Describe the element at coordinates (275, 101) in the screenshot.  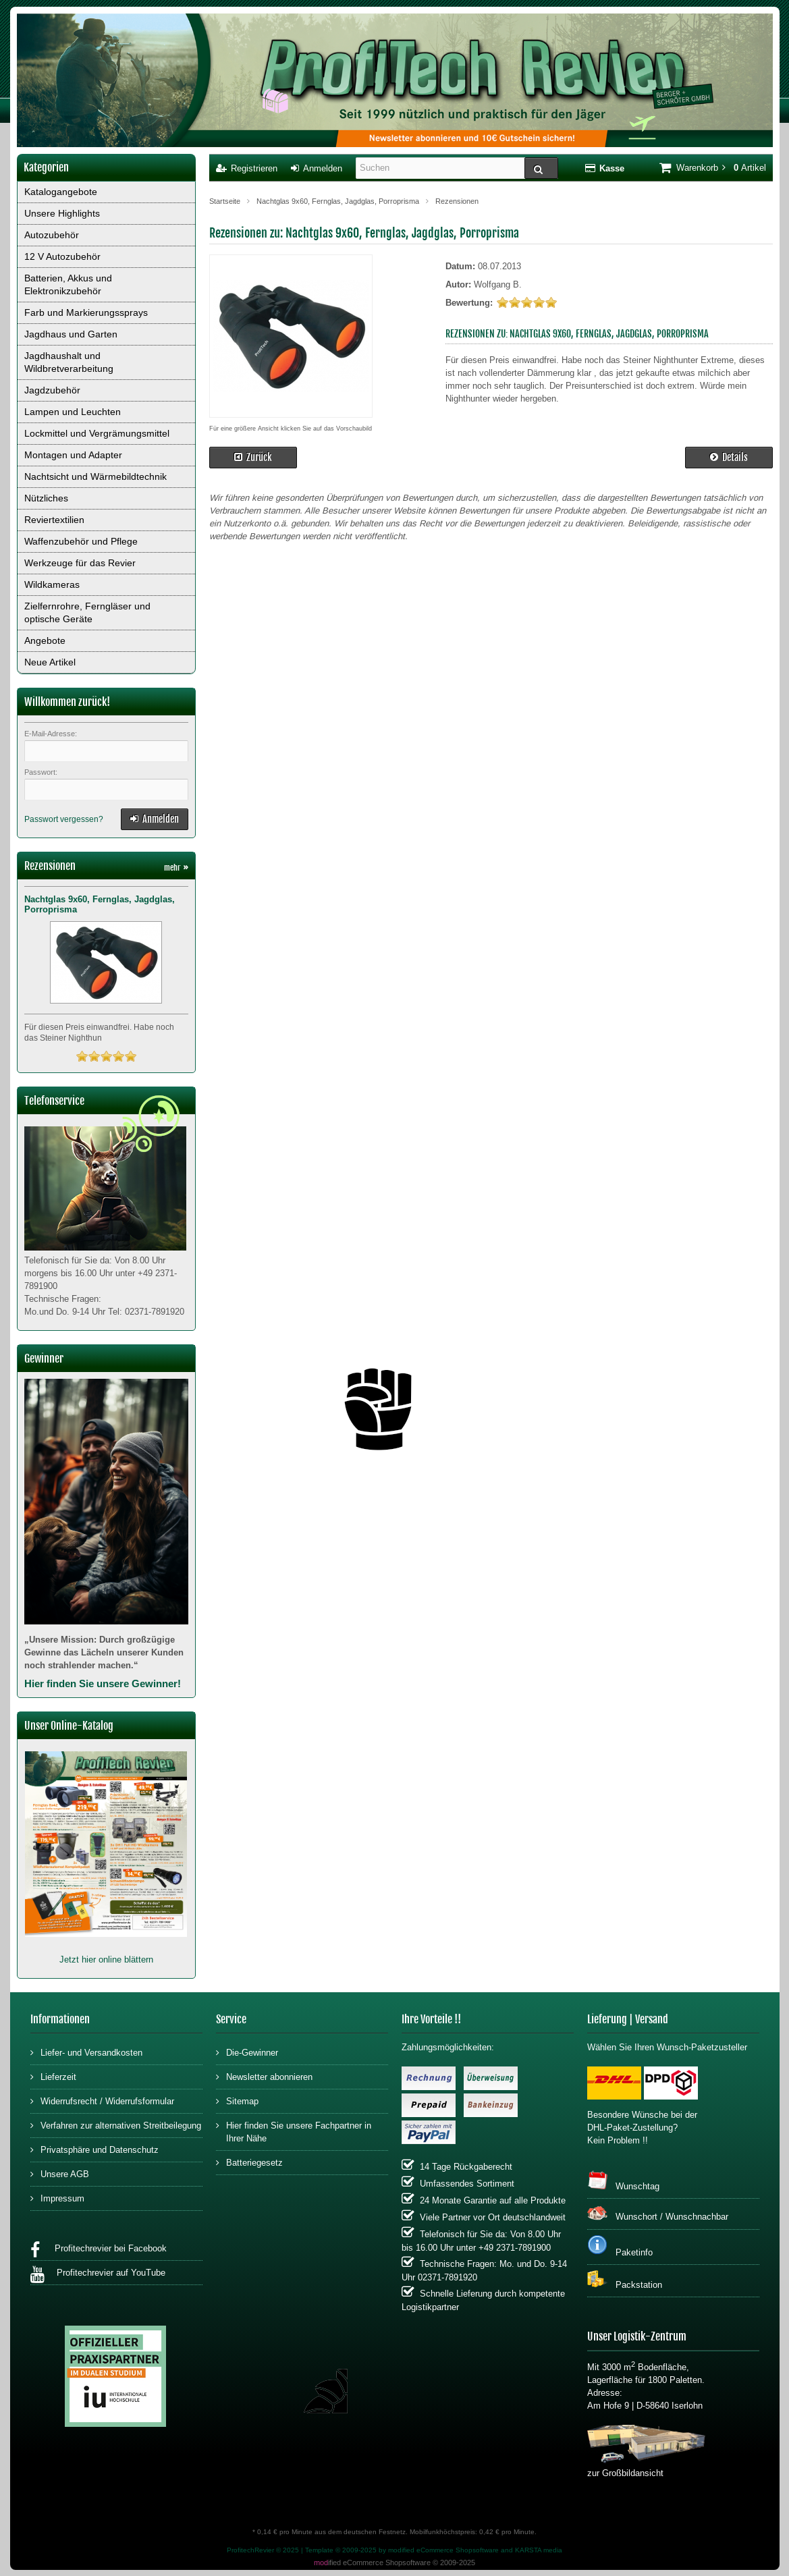
I see `a locked or secured inventory chest` at that location.